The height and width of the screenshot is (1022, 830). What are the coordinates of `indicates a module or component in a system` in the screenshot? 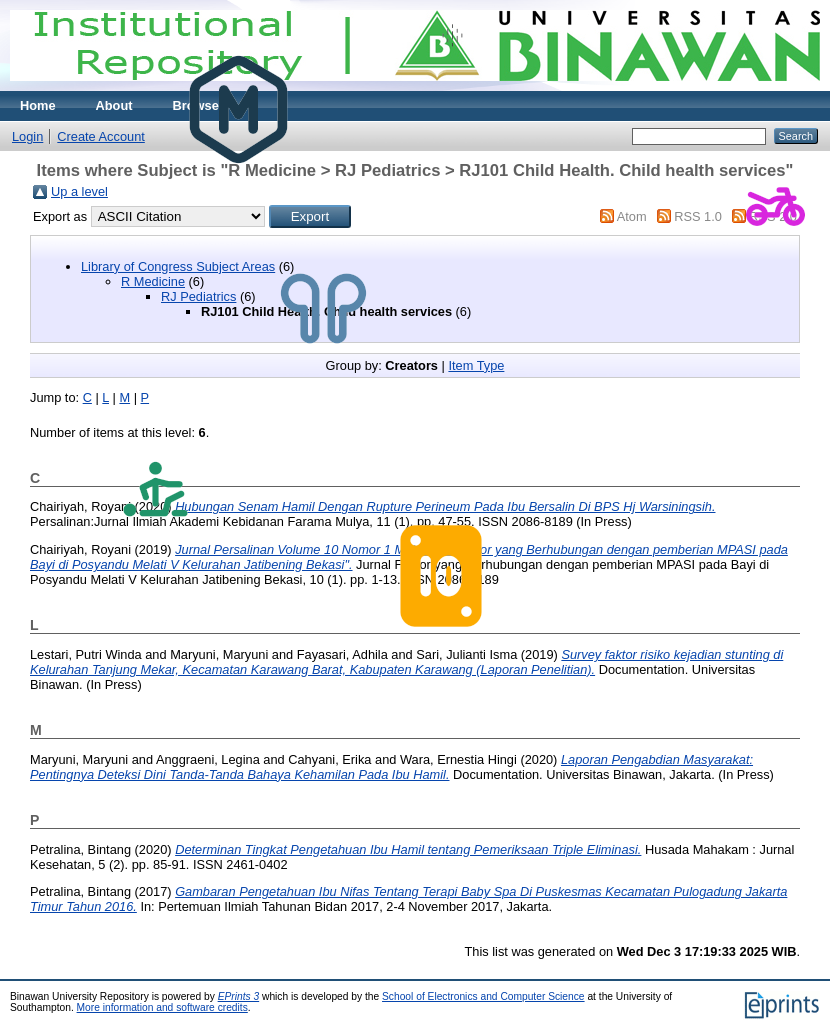 It's located at (238, 109).